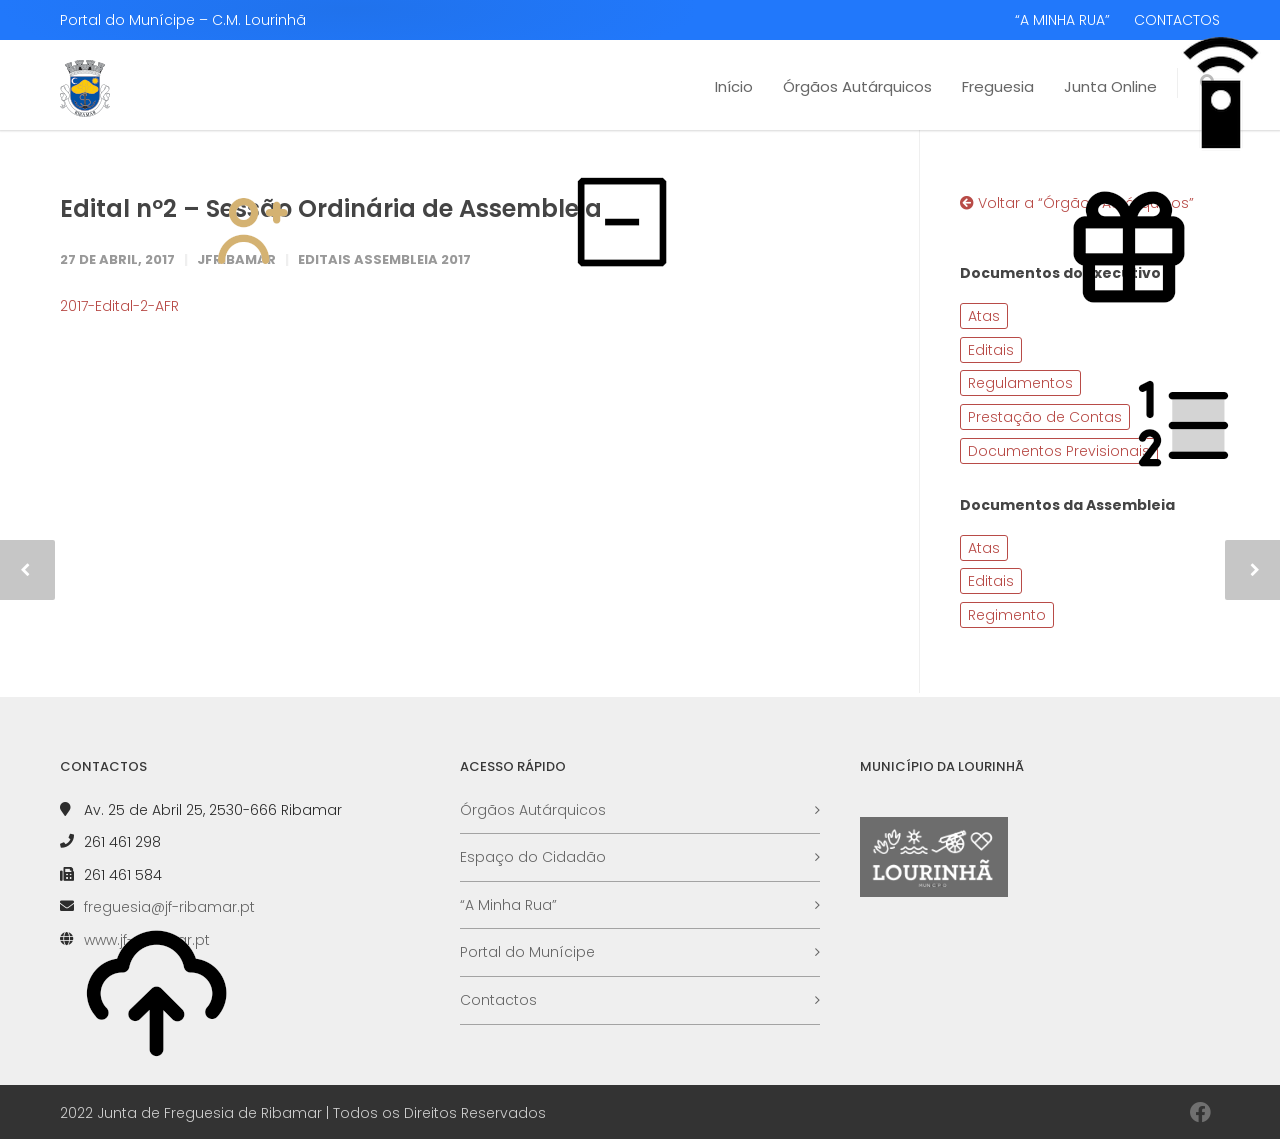 The image size is (1280, 1139). I want to click on create a numbered list, so click(1183, 425).